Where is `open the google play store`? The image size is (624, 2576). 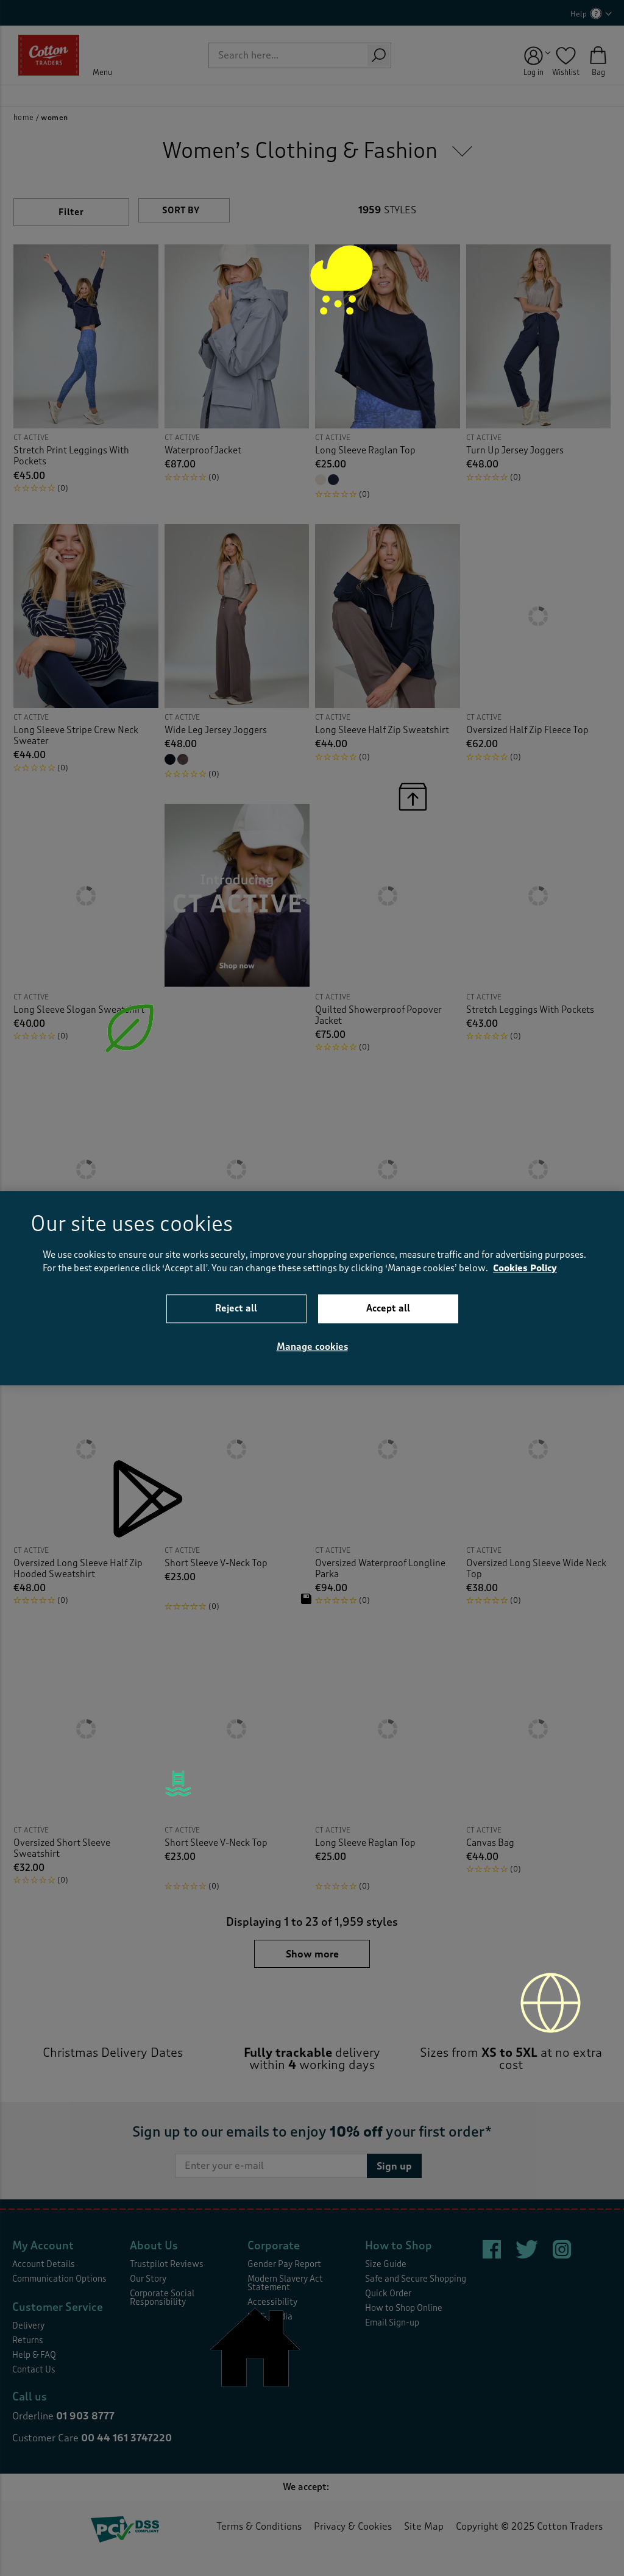 open the google play store is located at coordinates (141, 1499).